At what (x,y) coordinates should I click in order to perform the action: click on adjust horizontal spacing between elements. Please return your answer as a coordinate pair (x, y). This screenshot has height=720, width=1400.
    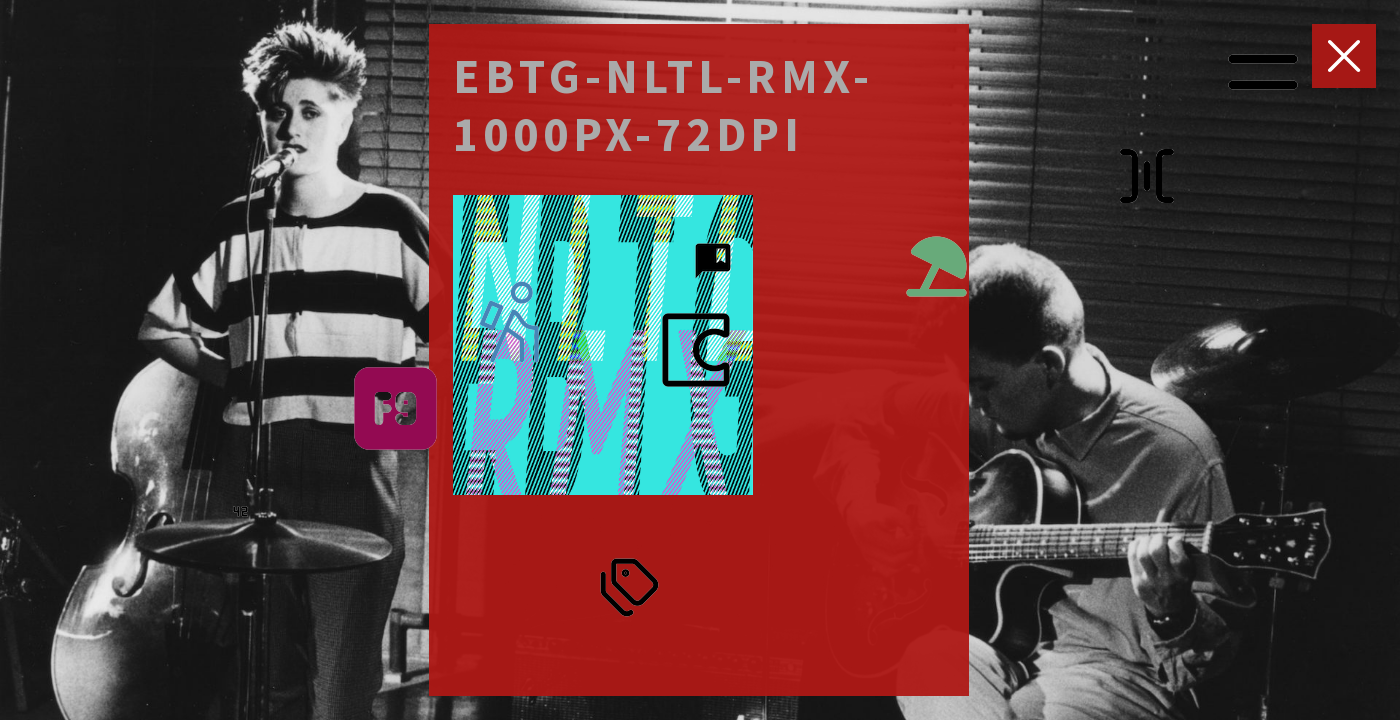
    Looking at the image, I should click on (1147, 176).